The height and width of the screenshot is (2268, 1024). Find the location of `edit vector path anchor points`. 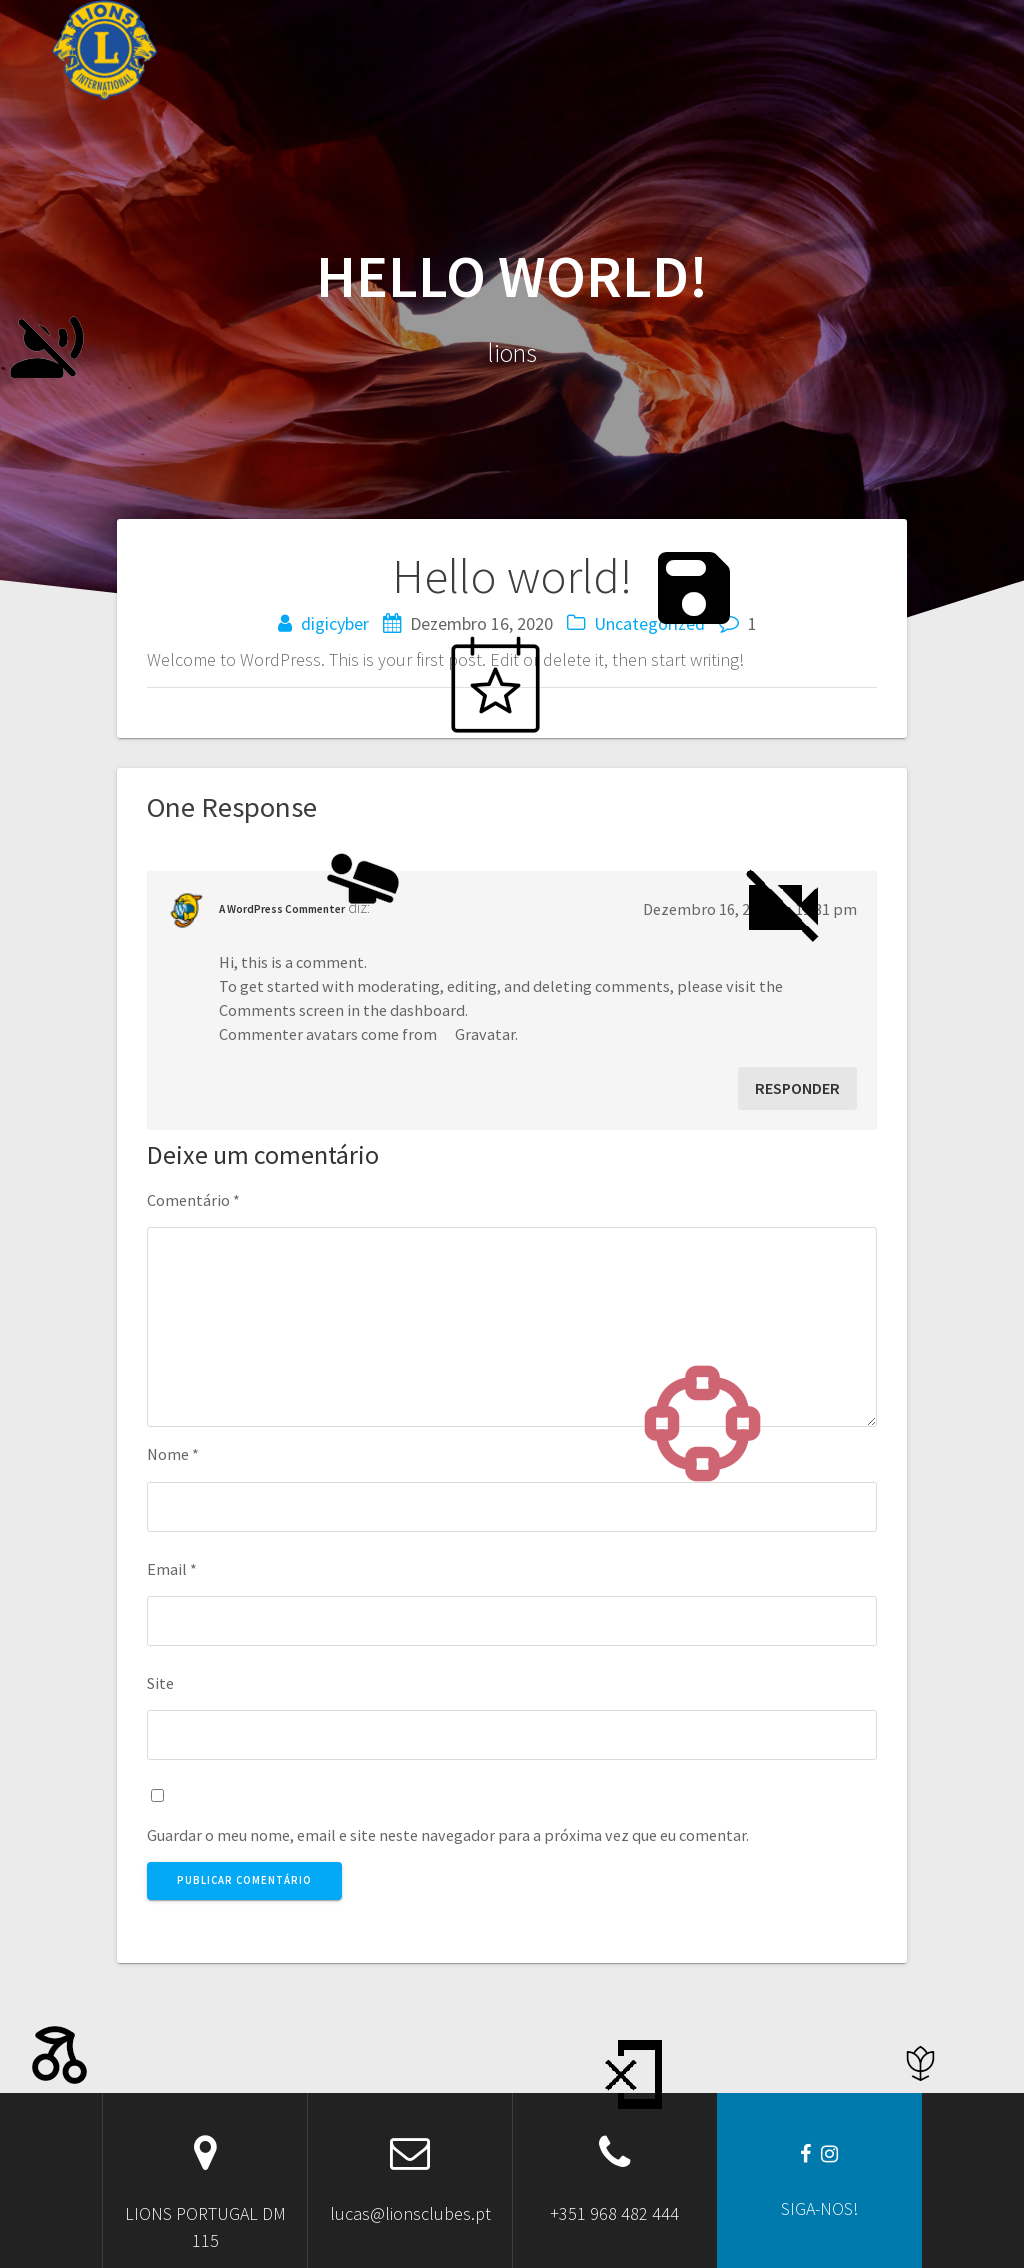

edit vector path anchor points is located at coordinates (702, 1423).